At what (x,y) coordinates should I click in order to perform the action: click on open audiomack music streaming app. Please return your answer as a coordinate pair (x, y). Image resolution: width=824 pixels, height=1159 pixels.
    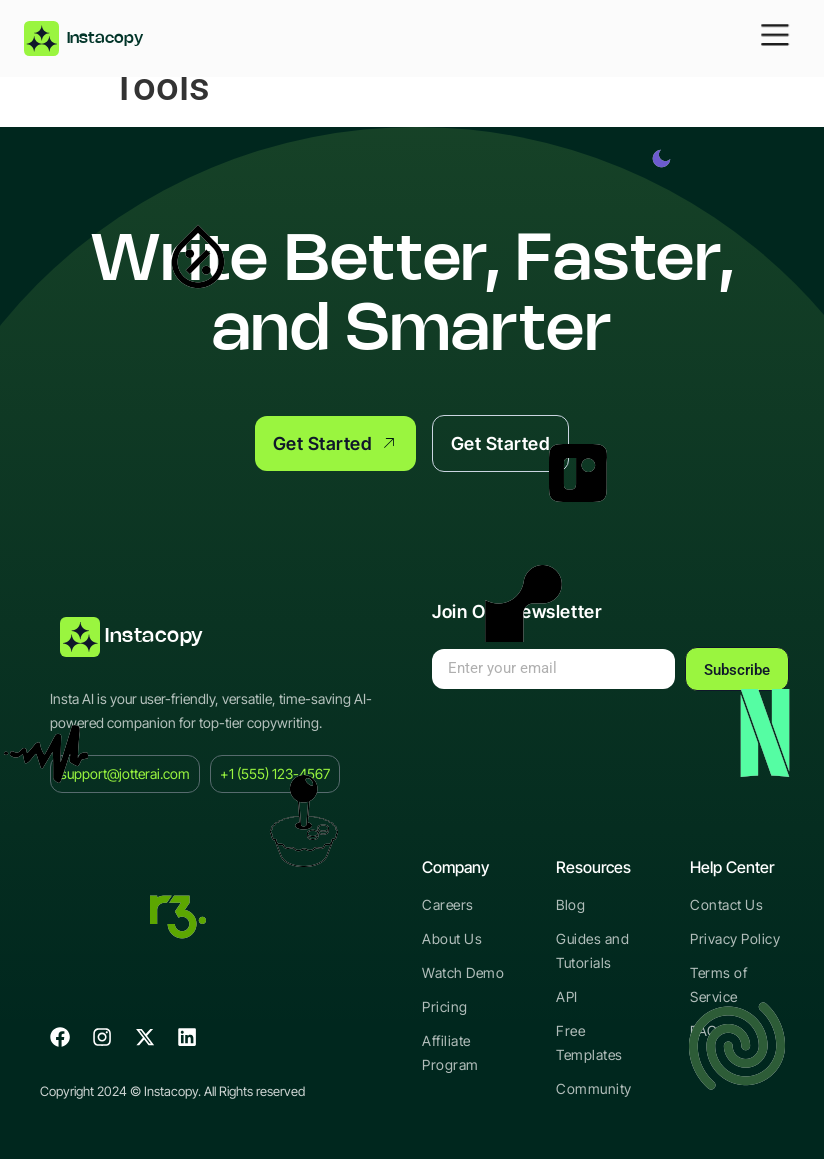
    Looking at the image, I should click on (46, 754).